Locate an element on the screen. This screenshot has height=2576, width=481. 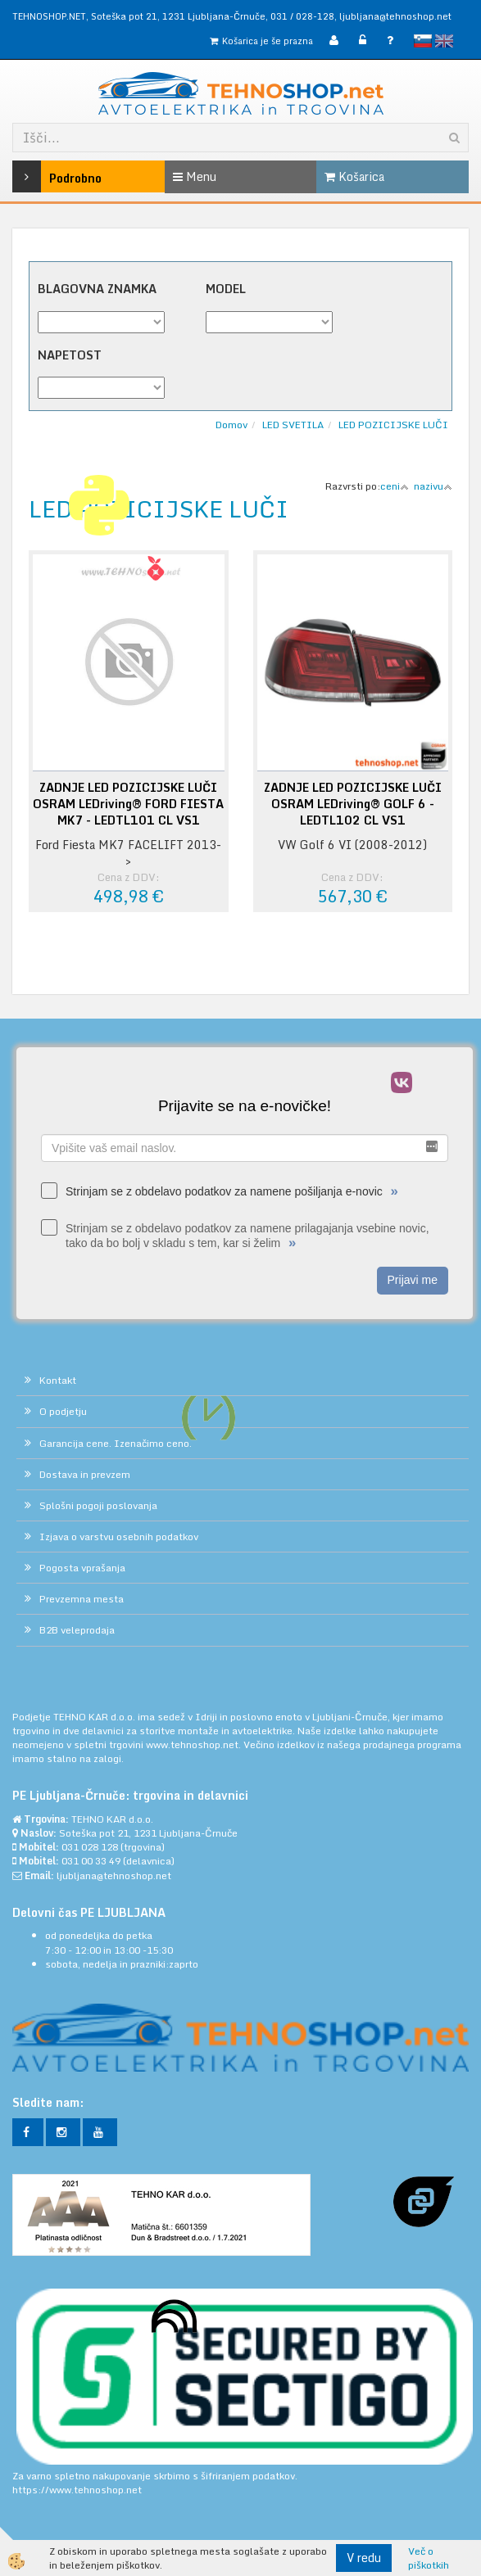
open Pi-hole network ad blocker settings is located at coordinates (156, 568).